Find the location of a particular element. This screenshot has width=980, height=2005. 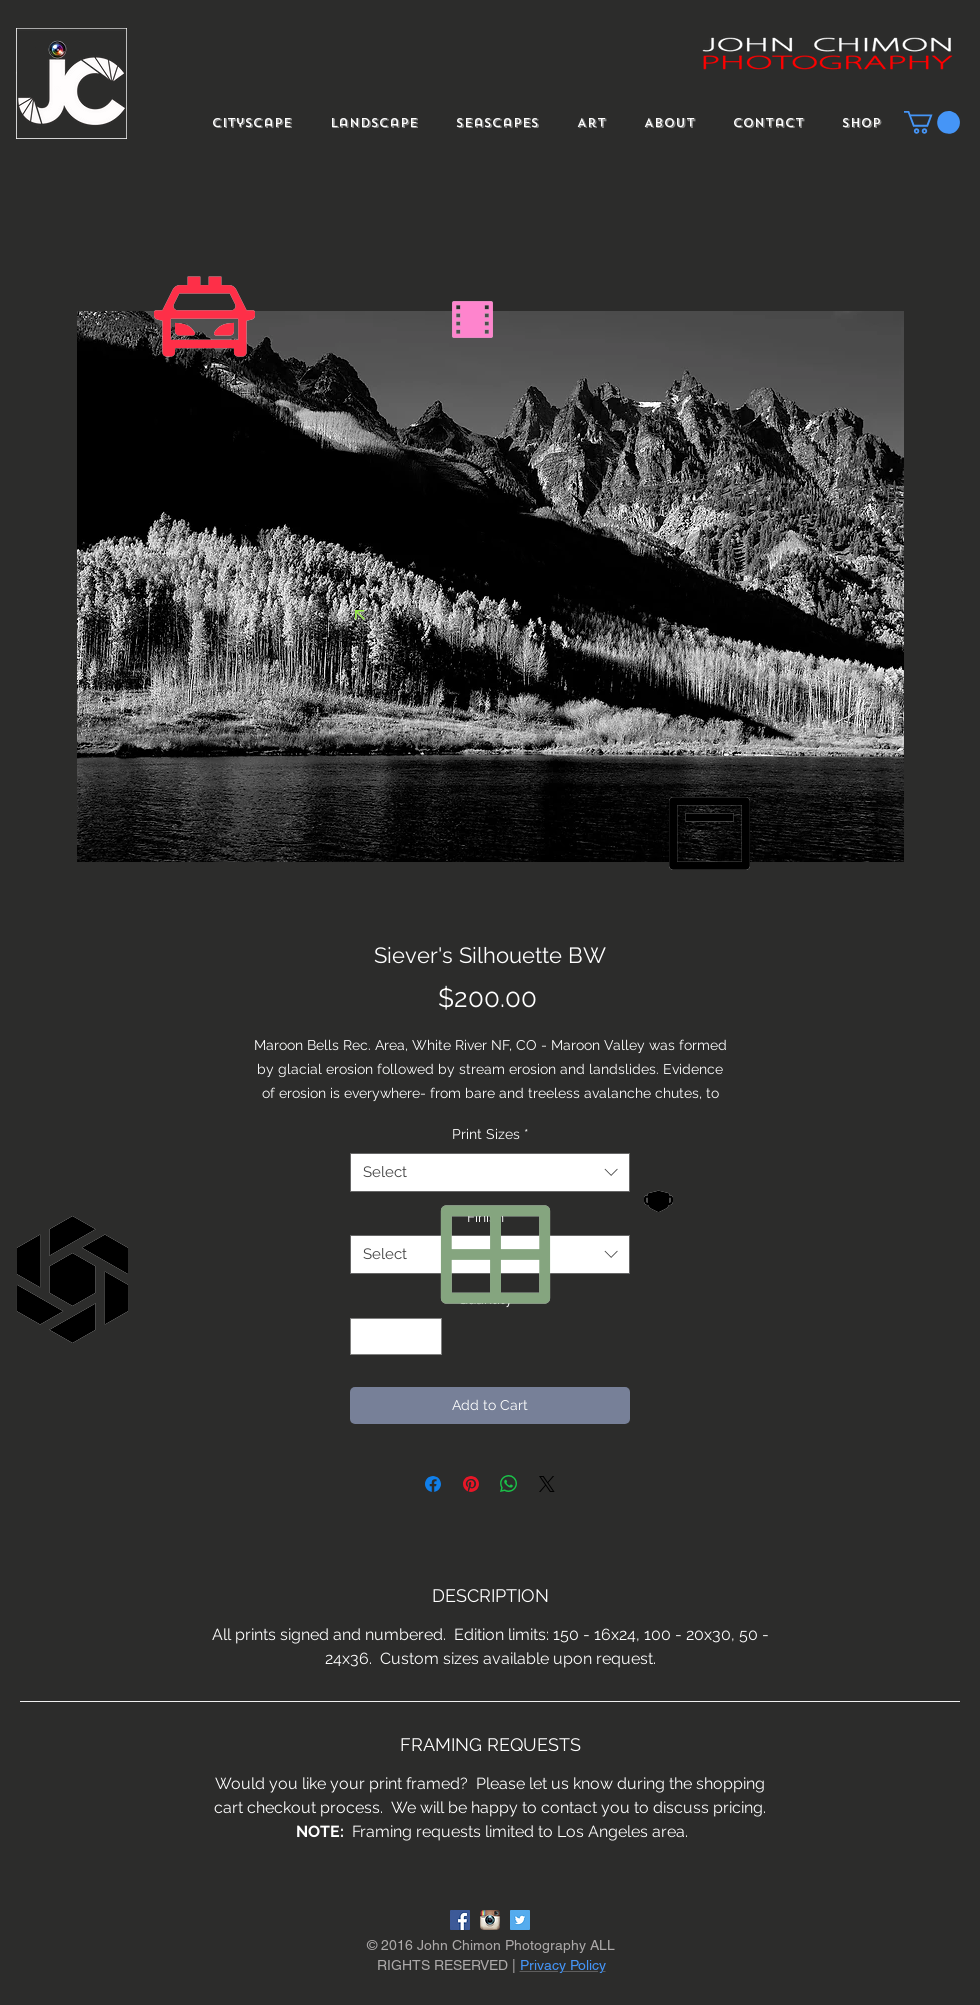

locate nearby police stations is located at coordinates (204, 314).